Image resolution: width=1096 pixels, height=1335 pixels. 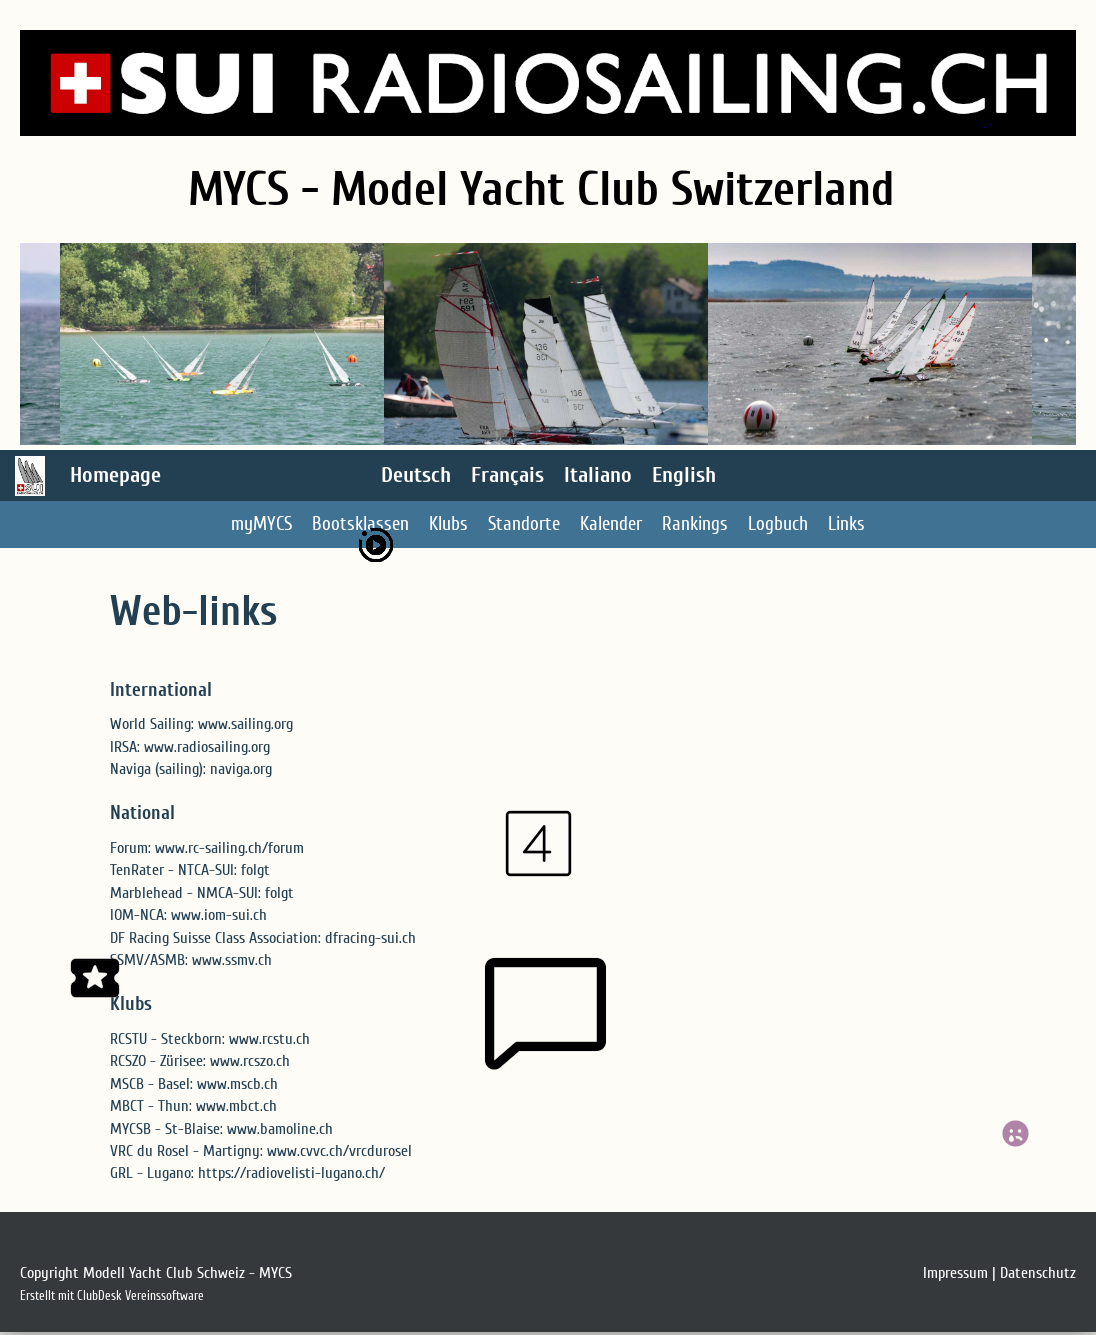 I want to click on enable motion photos capture, so click(x=376, y=545).